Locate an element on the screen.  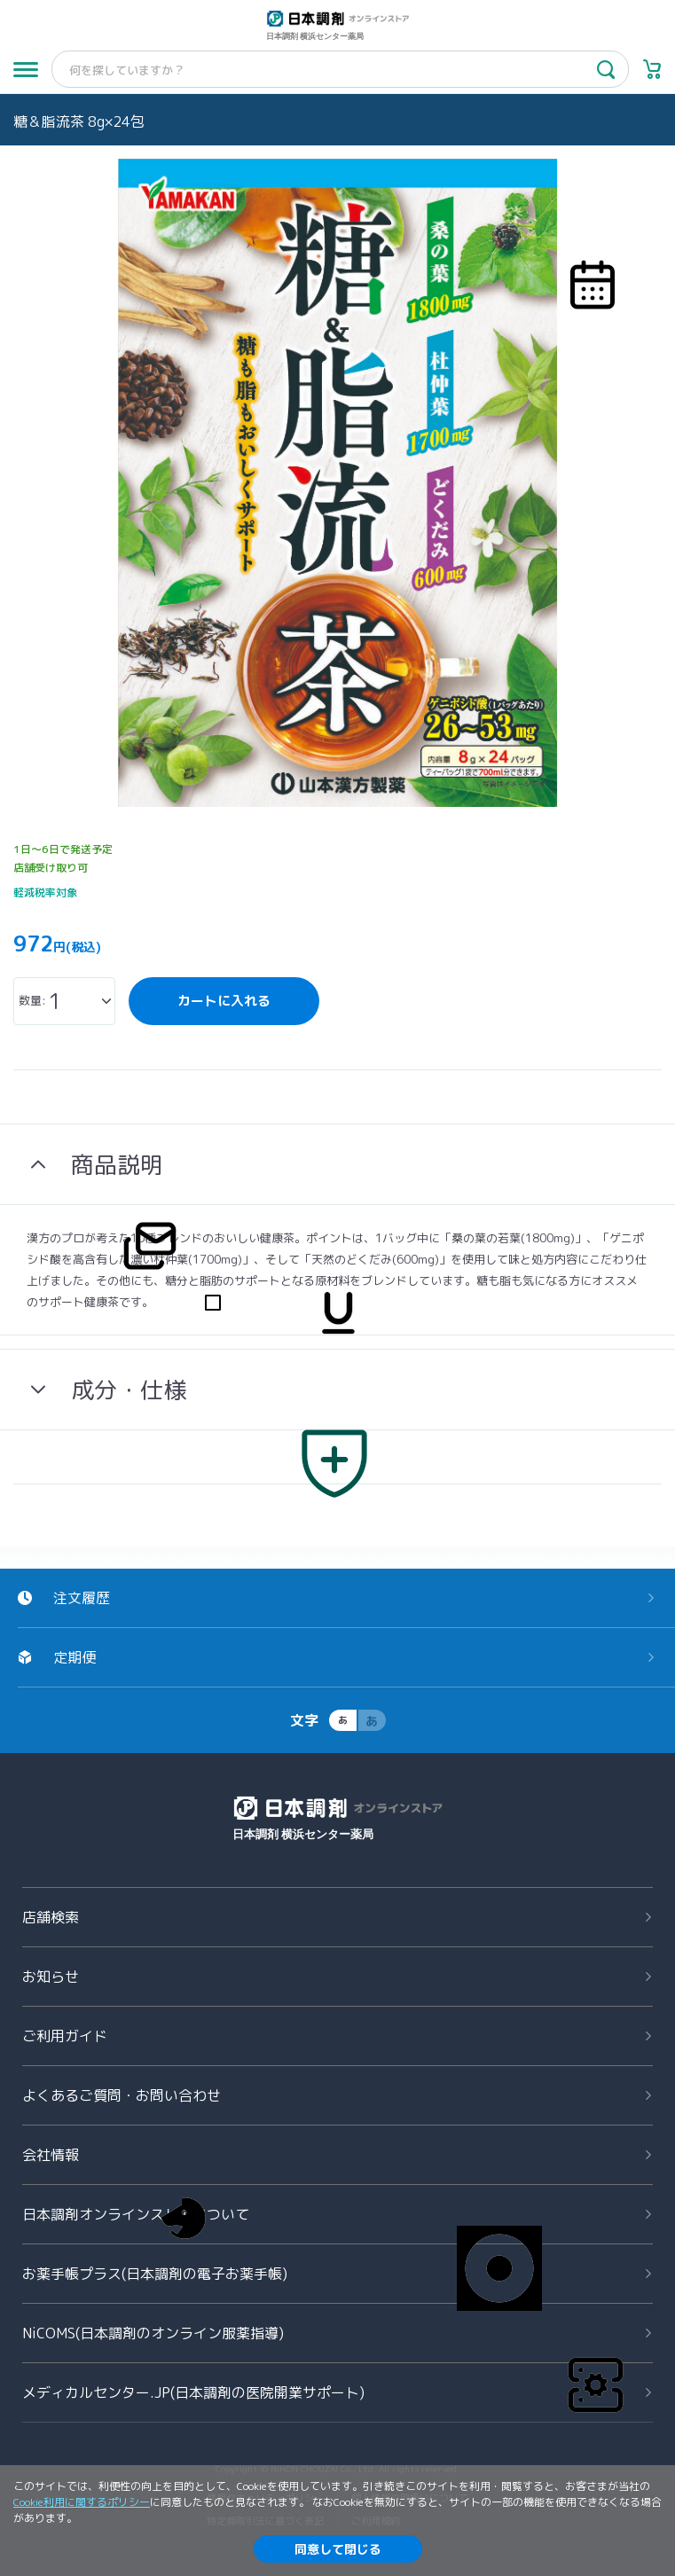
add new security protection is located at coordinates (334, 1460).